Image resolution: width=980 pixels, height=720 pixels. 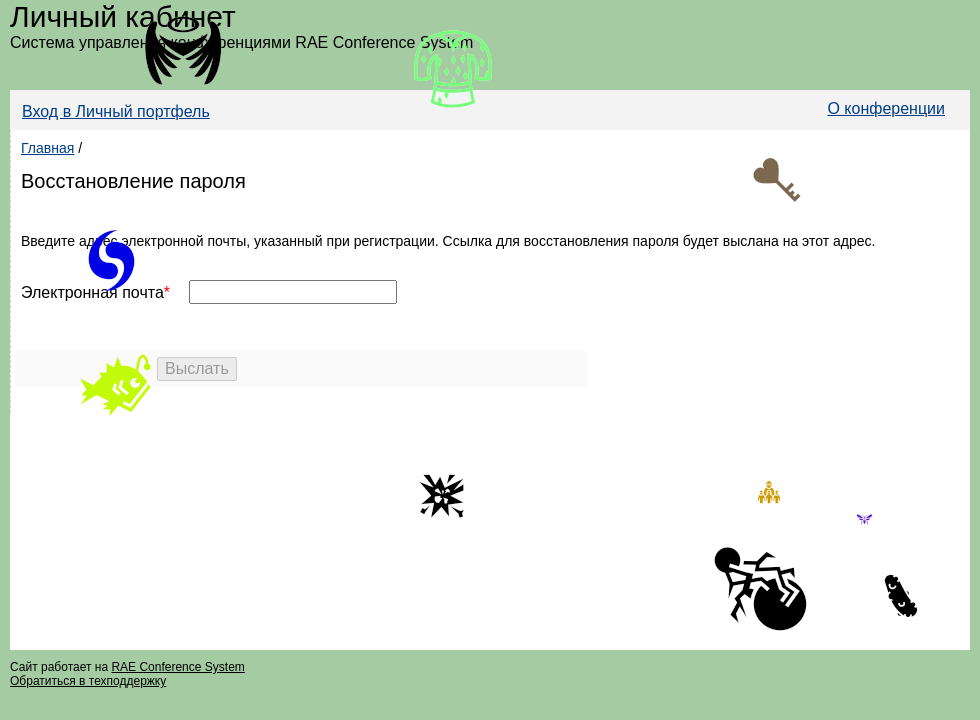 I want to click on view your minions or followers in-game, so click(x=769, y=492).